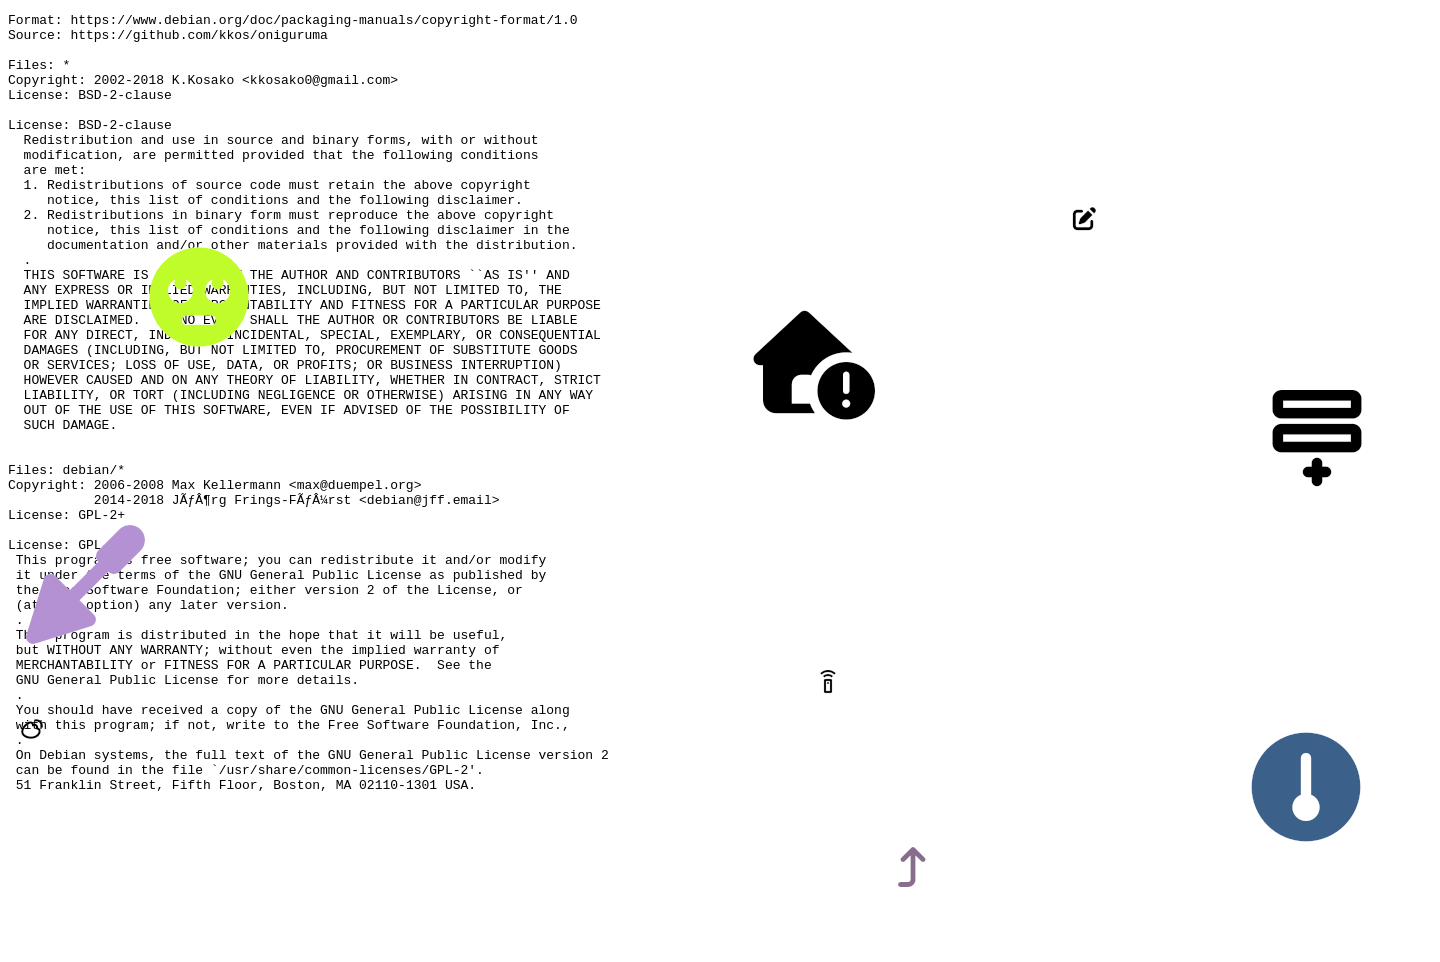 This screenshot has height=962, width=1440. Describe the element at coordinates (1306, 787) in the screenshot. I see `view current speed or performance level` at that location.